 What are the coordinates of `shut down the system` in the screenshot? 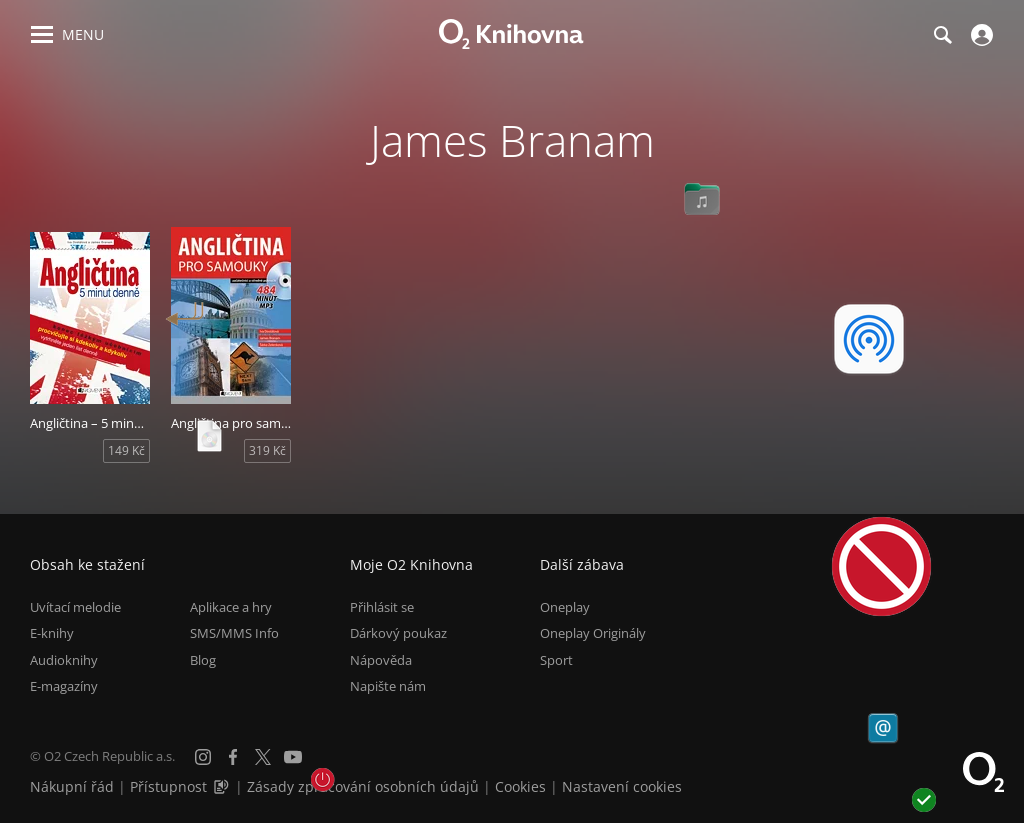 It's located at (323, 780).